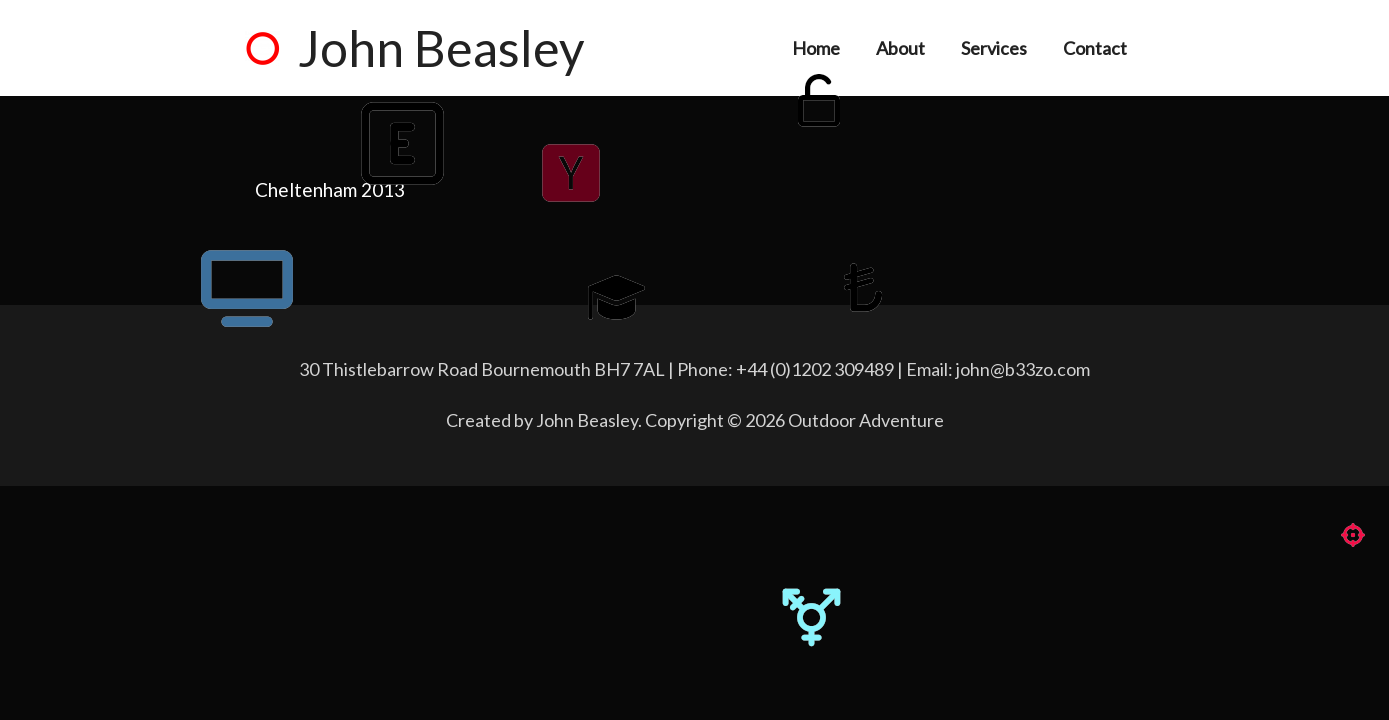  What do you see at coordinates (819, 102) in the screenshot?
I see `unlock or unsecure an item` at bounding box center [819, 102].